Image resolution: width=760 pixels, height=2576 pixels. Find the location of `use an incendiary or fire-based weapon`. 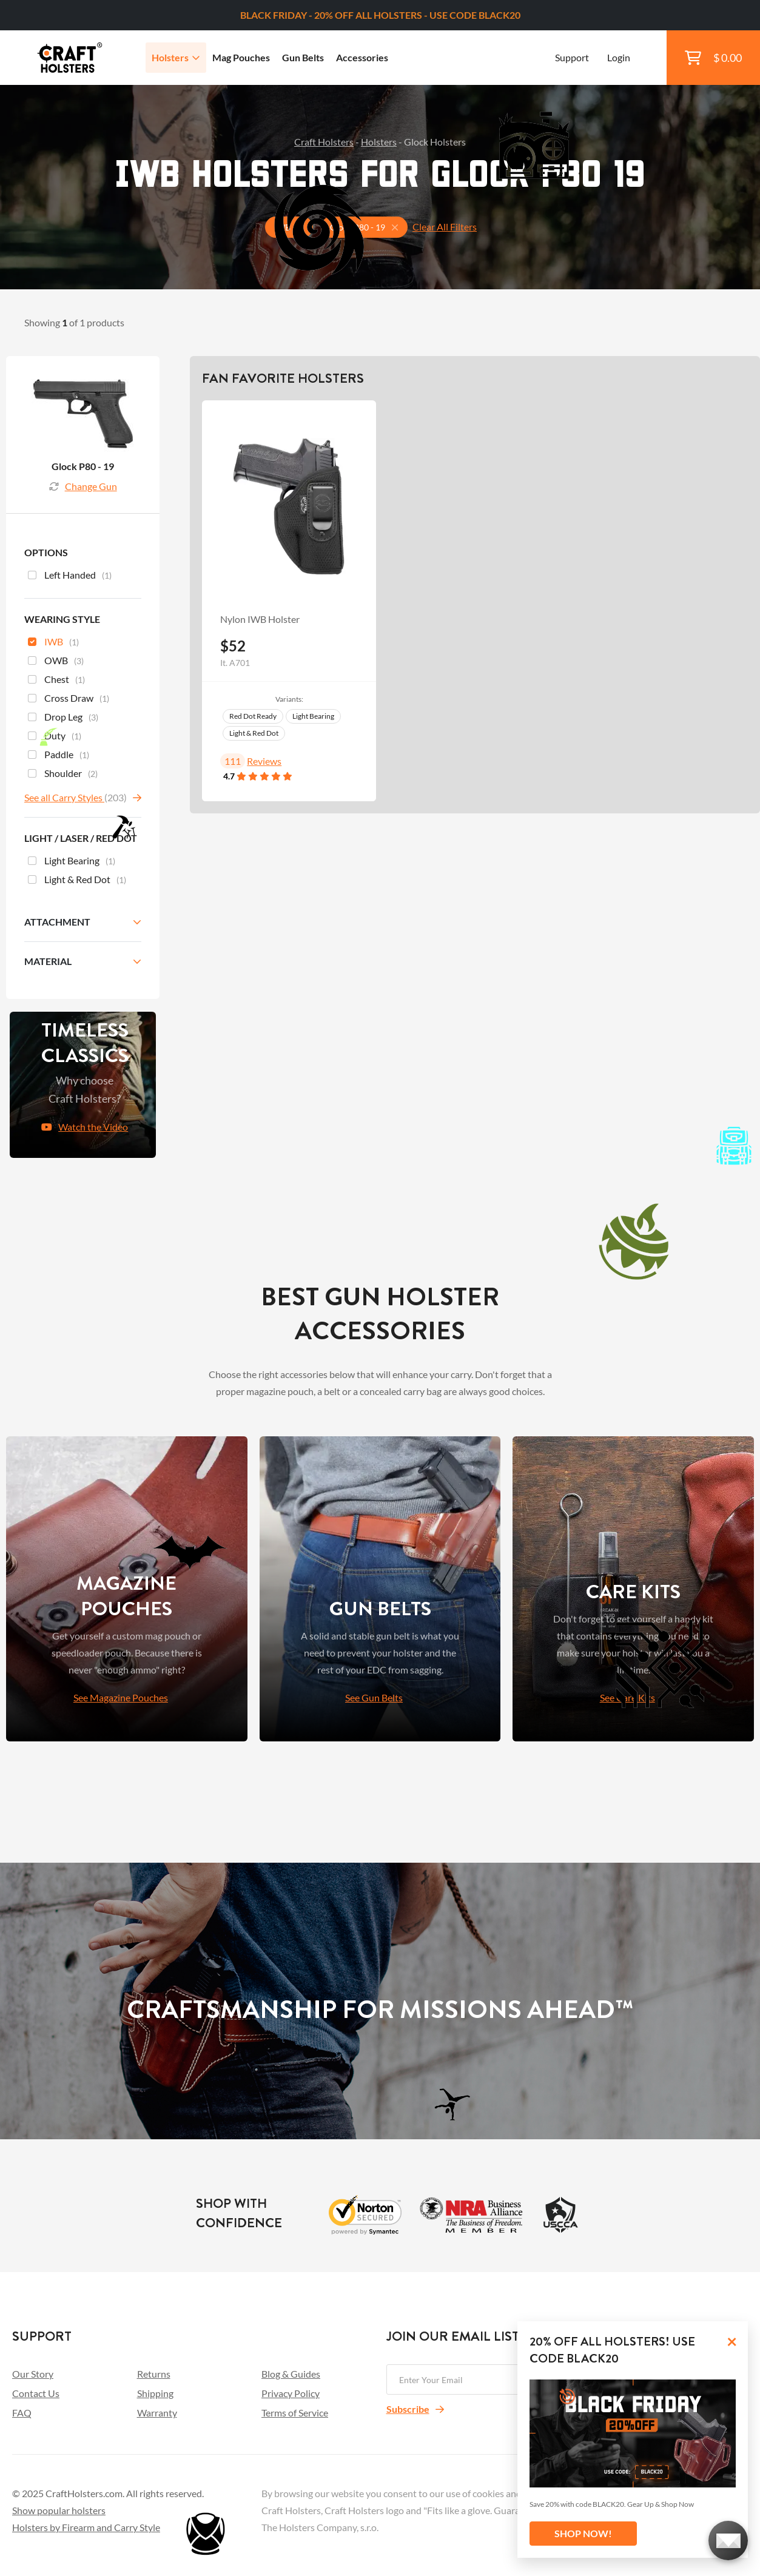

use an incendiary or fire-based weapon is located at coordinates (634, 1242).